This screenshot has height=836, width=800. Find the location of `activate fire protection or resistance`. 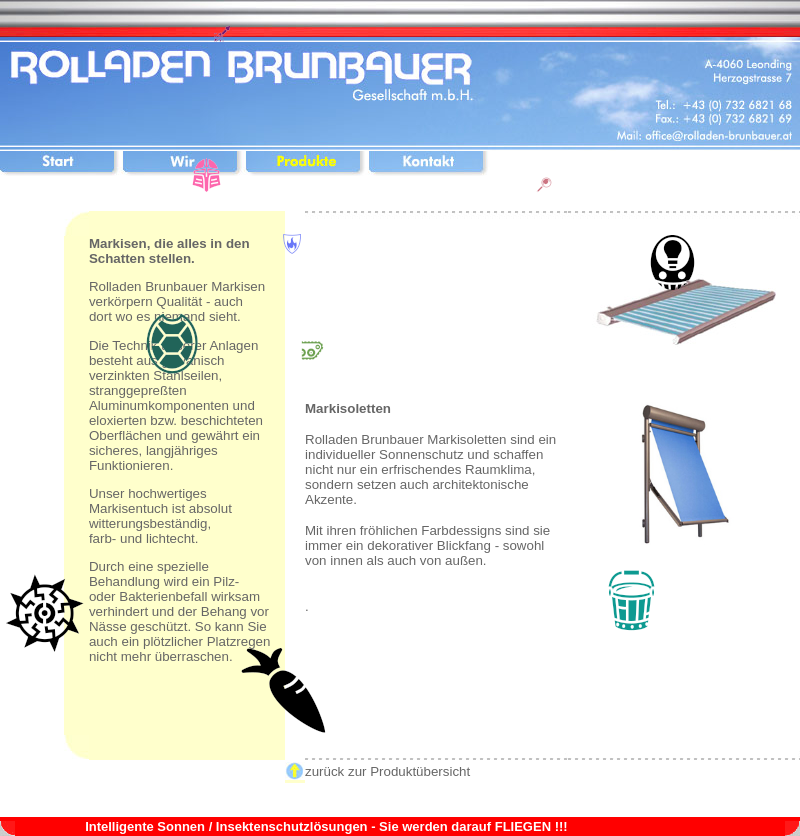

activate fire protection or resistance is located at coordinates (292, 244).